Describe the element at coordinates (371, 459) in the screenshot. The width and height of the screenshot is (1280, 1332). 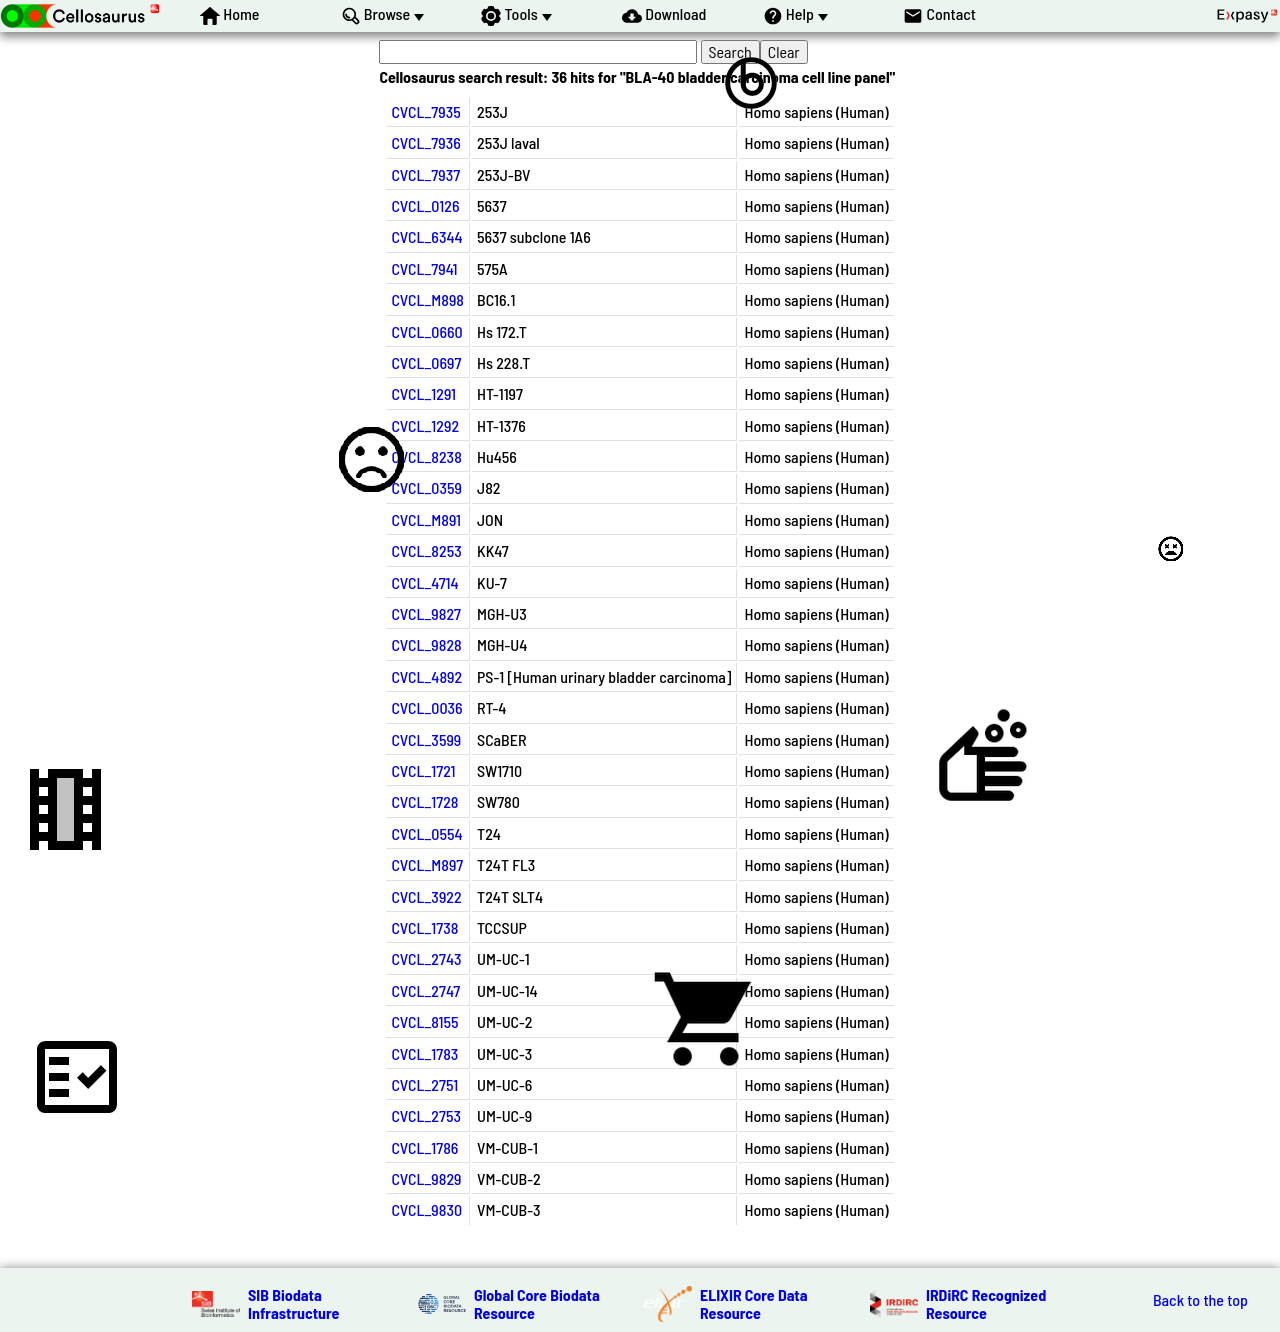
I see `rate your experience as negative` at that location.